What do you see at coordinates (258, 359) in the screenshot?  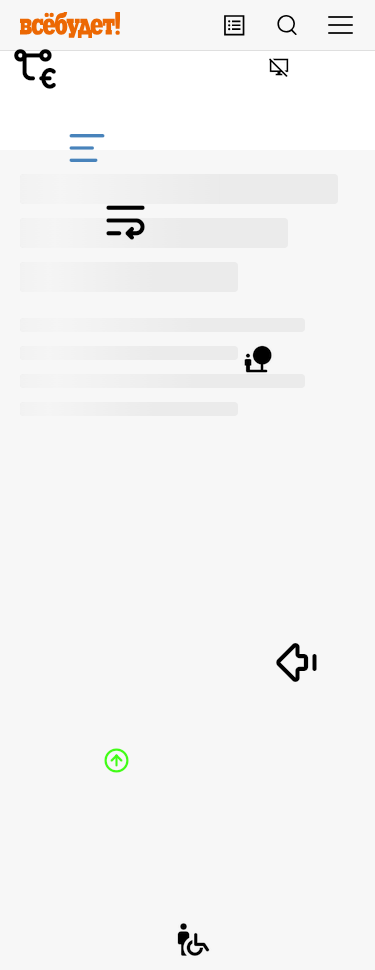 I see `explore outdoor activities or nature-related content` at bounding box center [258, 359].